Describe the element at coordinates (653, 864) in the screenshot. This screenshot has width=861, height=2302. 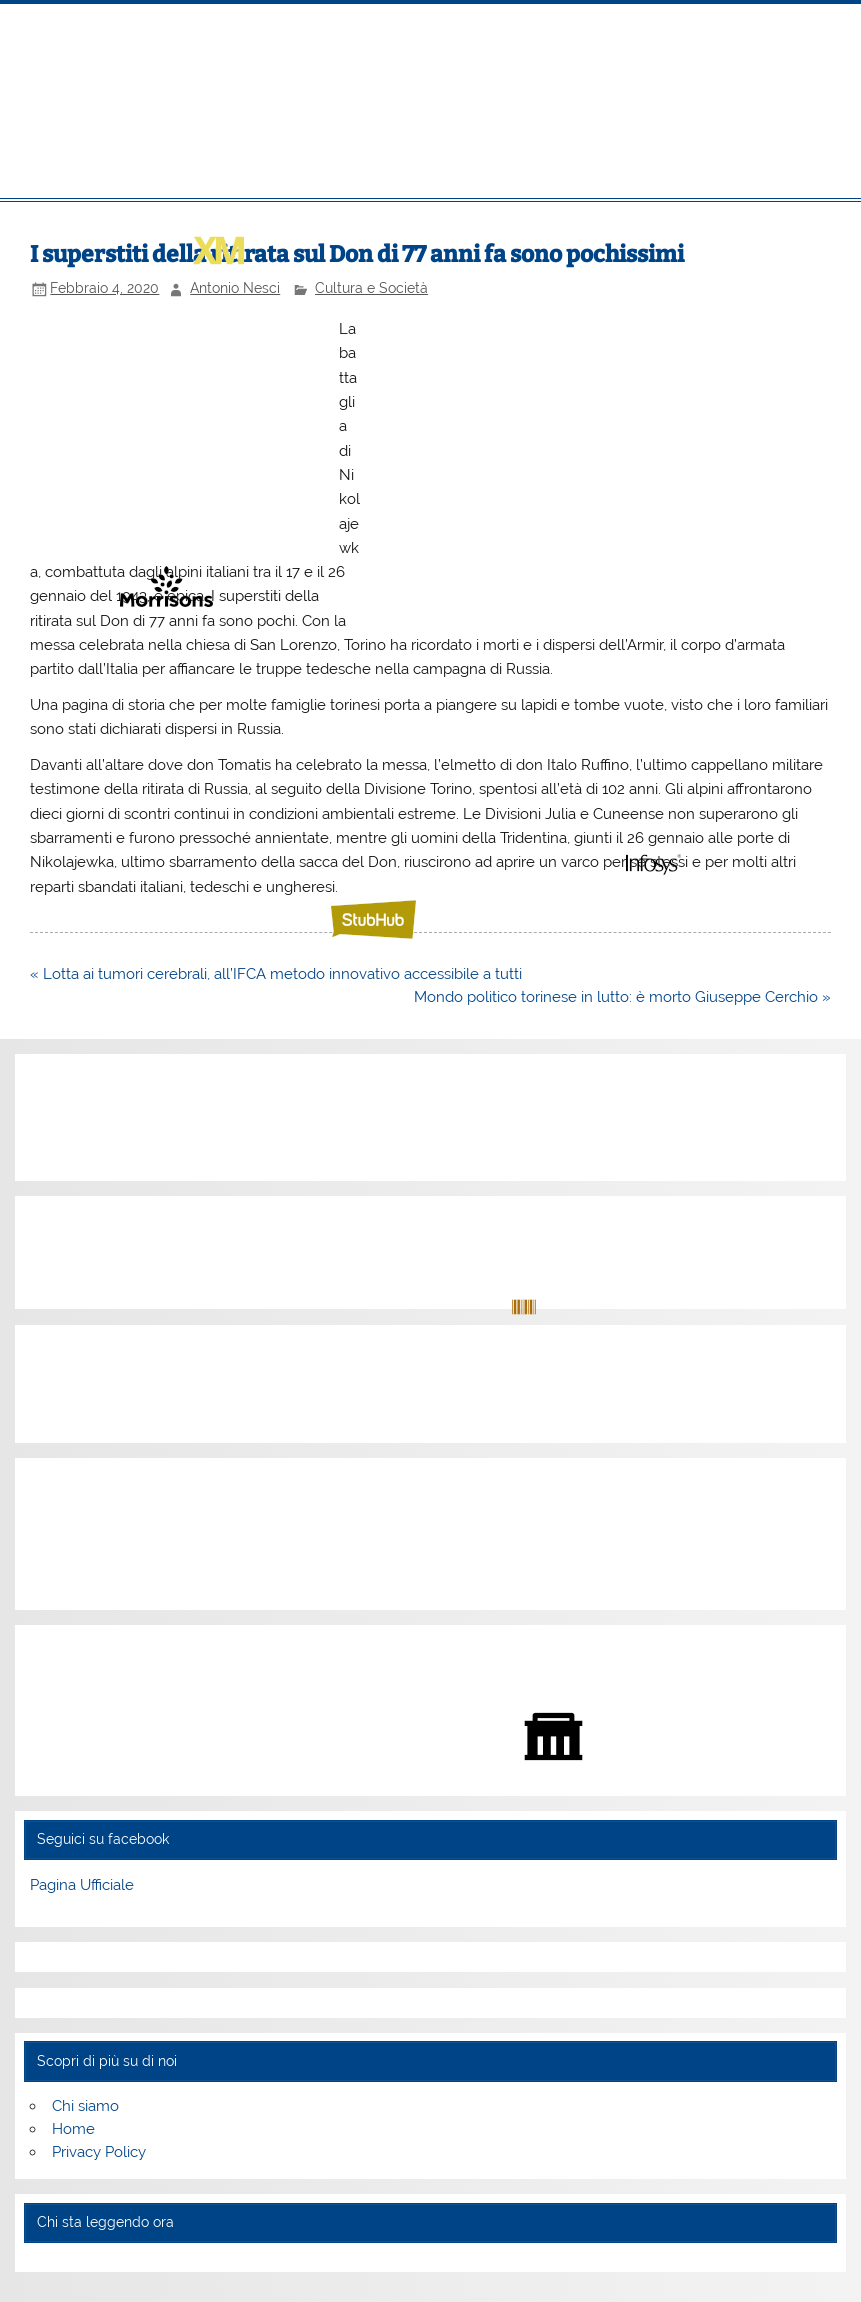
I see `infosys company logo` at that location.